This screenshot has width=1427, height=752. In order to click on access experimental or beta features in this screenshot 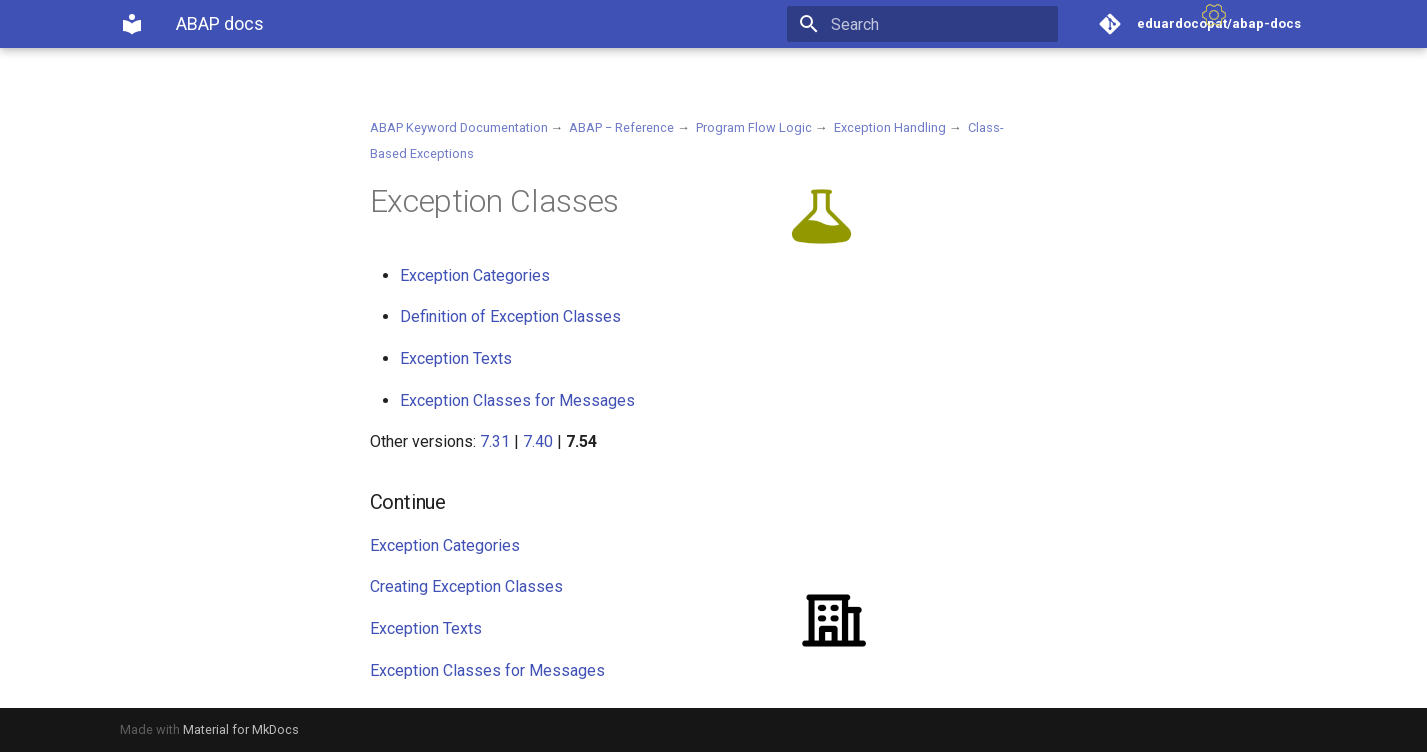, I will do `click(821, 216)`.